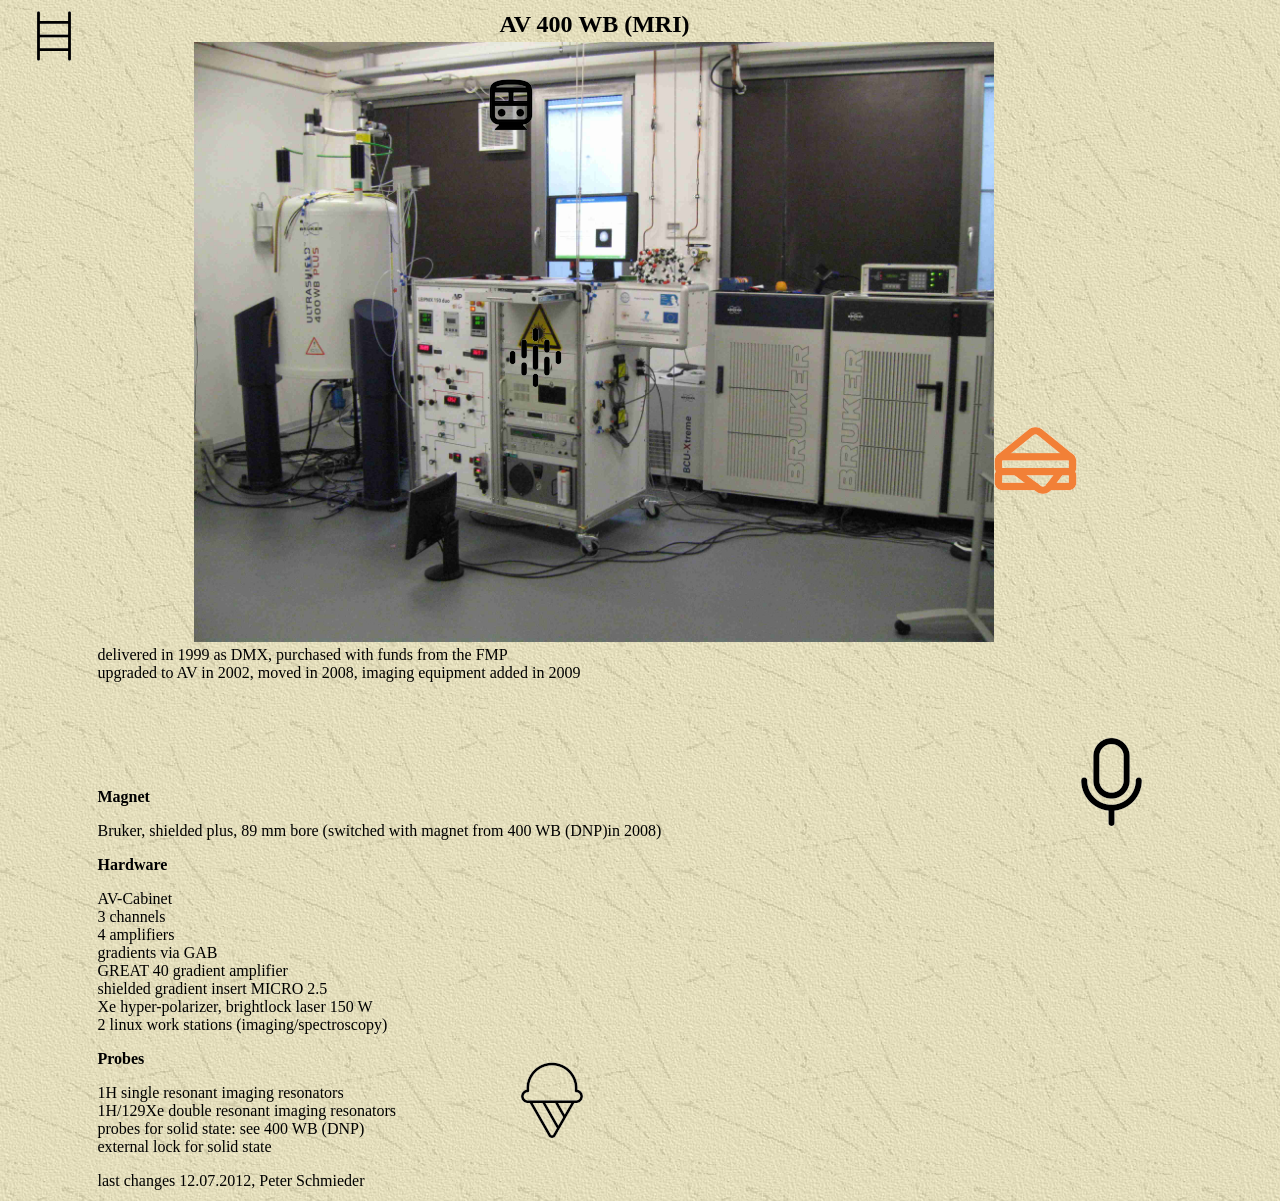 This screenshot has height=1201, width=1280. Describe the element at coordinates (1035, 460) in the screenshot. I see `access food or restaurant options` at that location.